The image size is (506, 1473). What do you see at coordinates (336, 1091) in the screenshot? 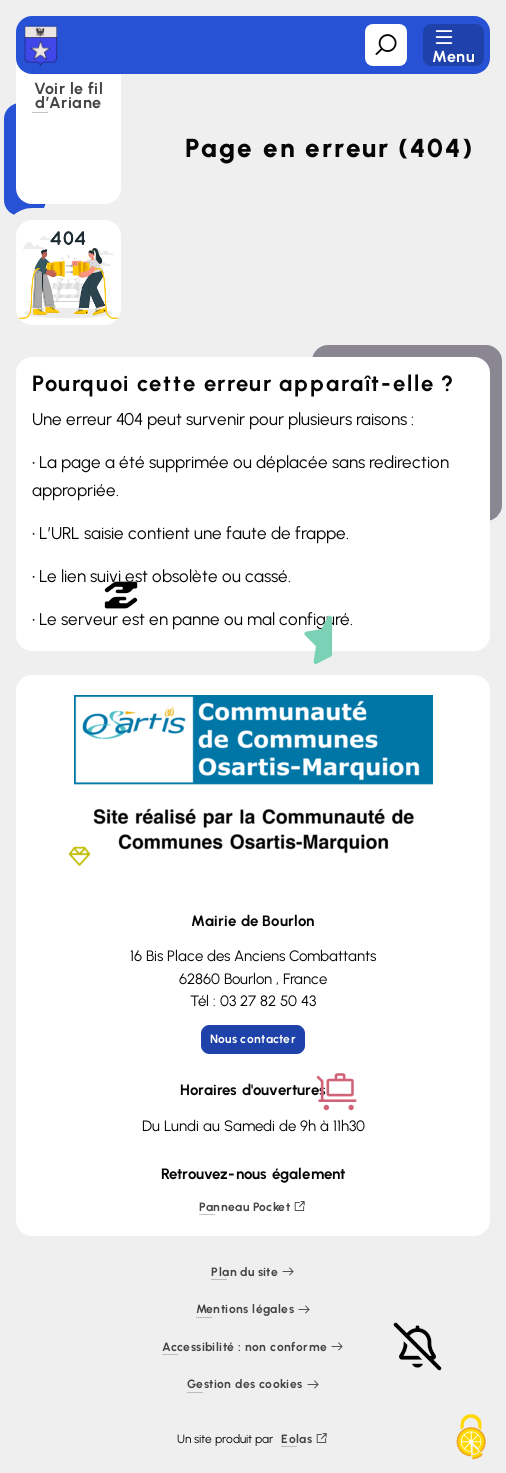
I see `access luggage or baggage services` at bounding box center [336, 1091].